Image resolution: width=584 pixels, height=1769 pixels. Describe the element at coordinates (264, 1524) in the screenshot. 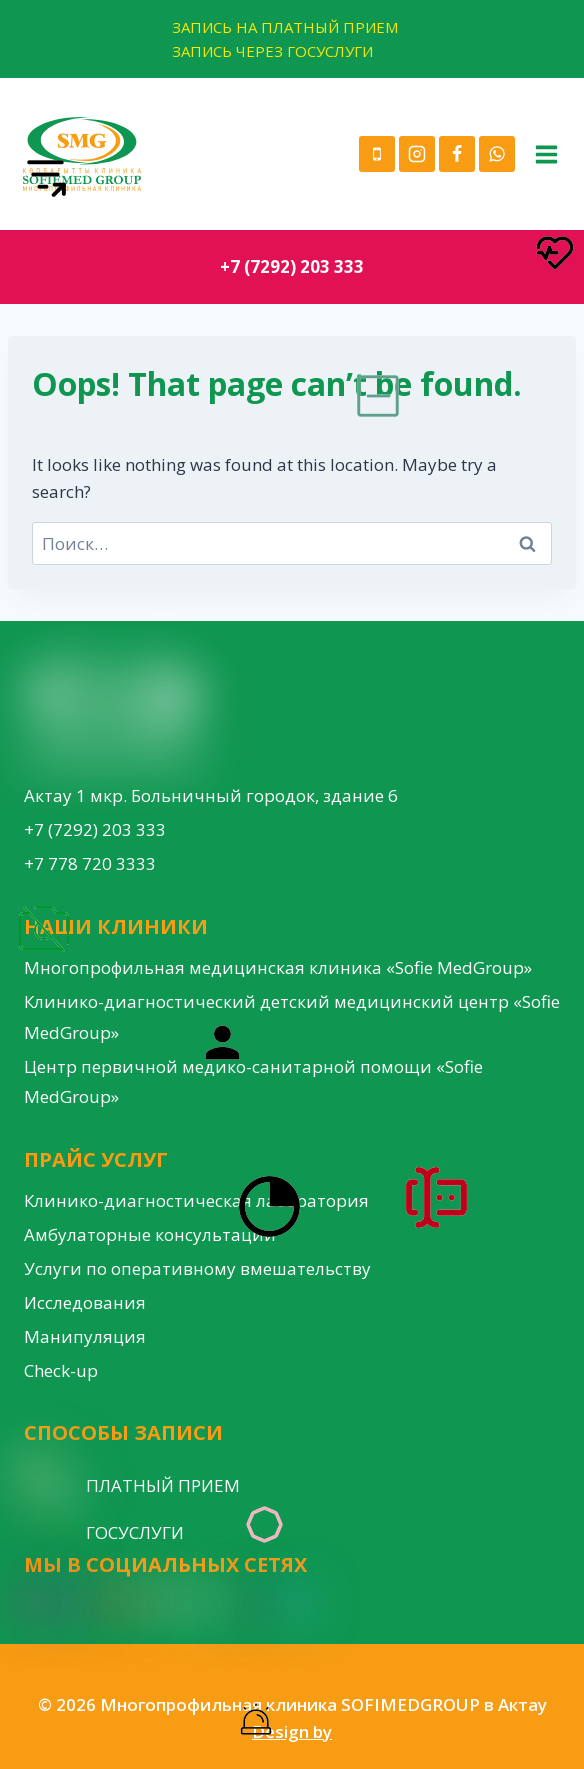

I see `stop or warning indicator` at that location.